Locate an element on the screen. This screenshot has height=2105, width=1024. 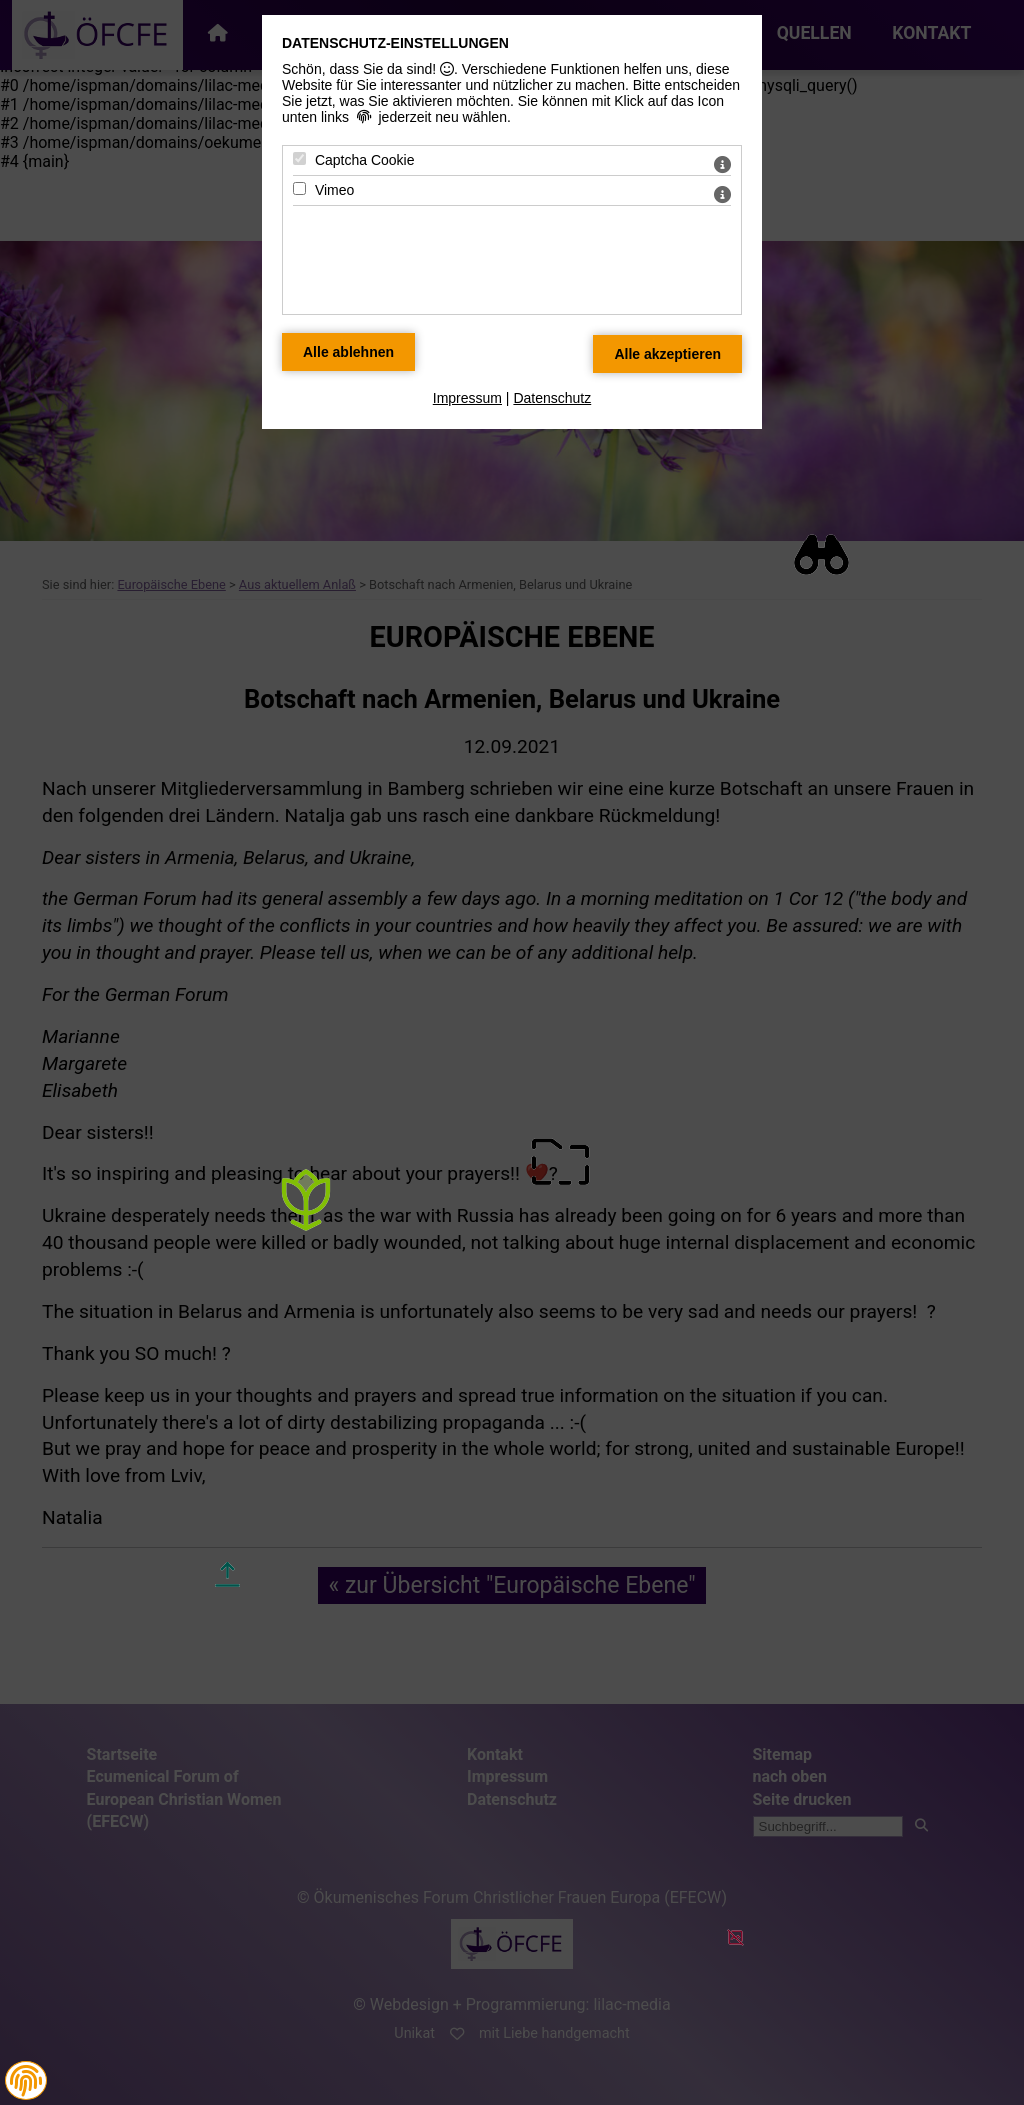
disable graph or chart view is located at coordinates (735, 1937).